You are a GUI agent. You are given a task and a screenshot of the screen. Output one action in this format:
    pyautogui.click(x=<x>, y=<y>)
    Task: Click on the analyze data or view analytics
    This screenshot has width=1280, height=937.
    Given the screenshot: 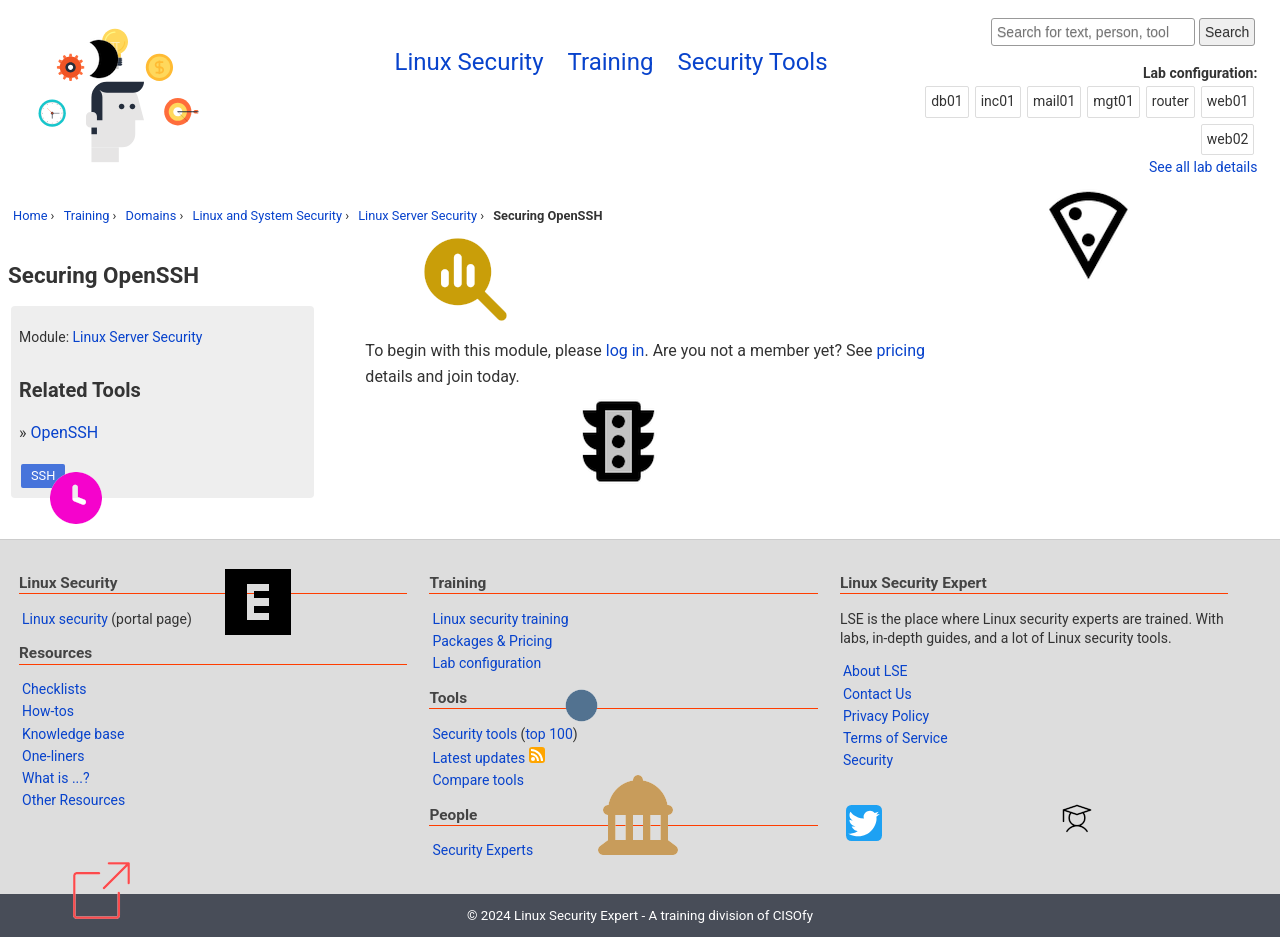 What is the action you would take?
    pyautogui.click(x=465, y=279)
    